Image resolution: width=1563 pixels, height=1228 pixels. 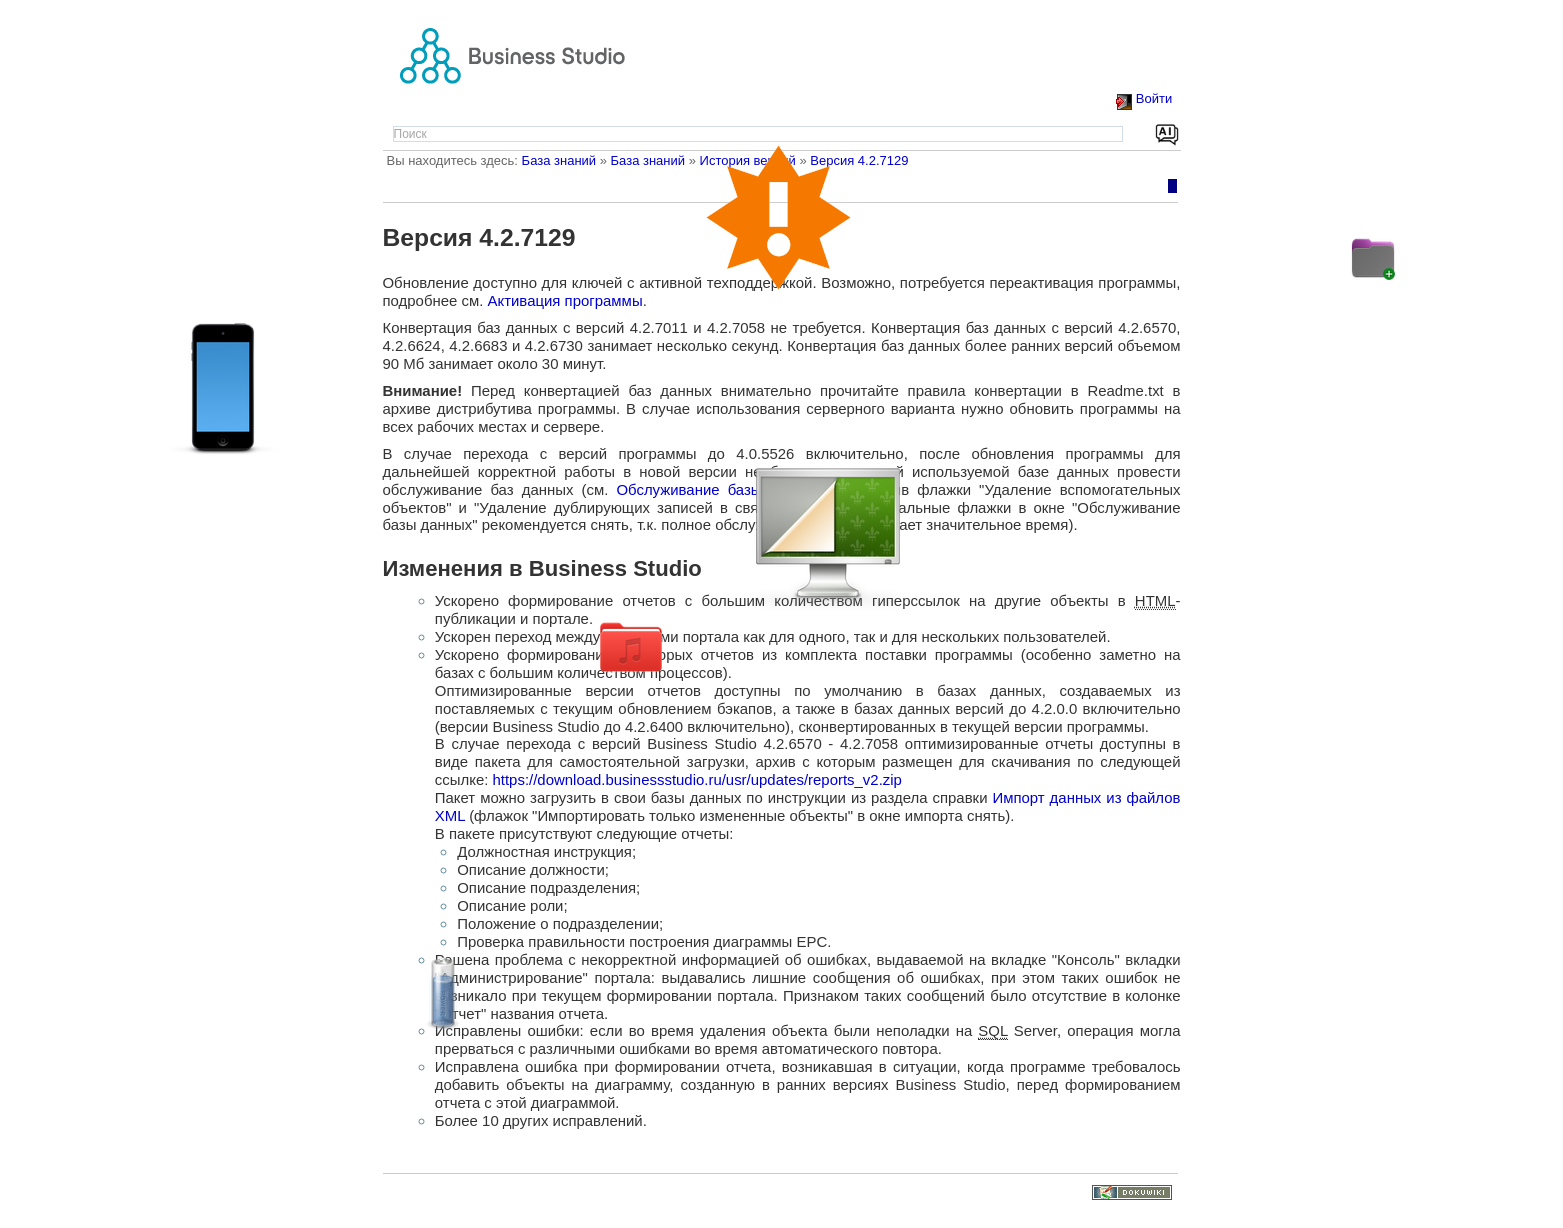 I want to click on change desktop wallpaper, so click(x=828, y=531).